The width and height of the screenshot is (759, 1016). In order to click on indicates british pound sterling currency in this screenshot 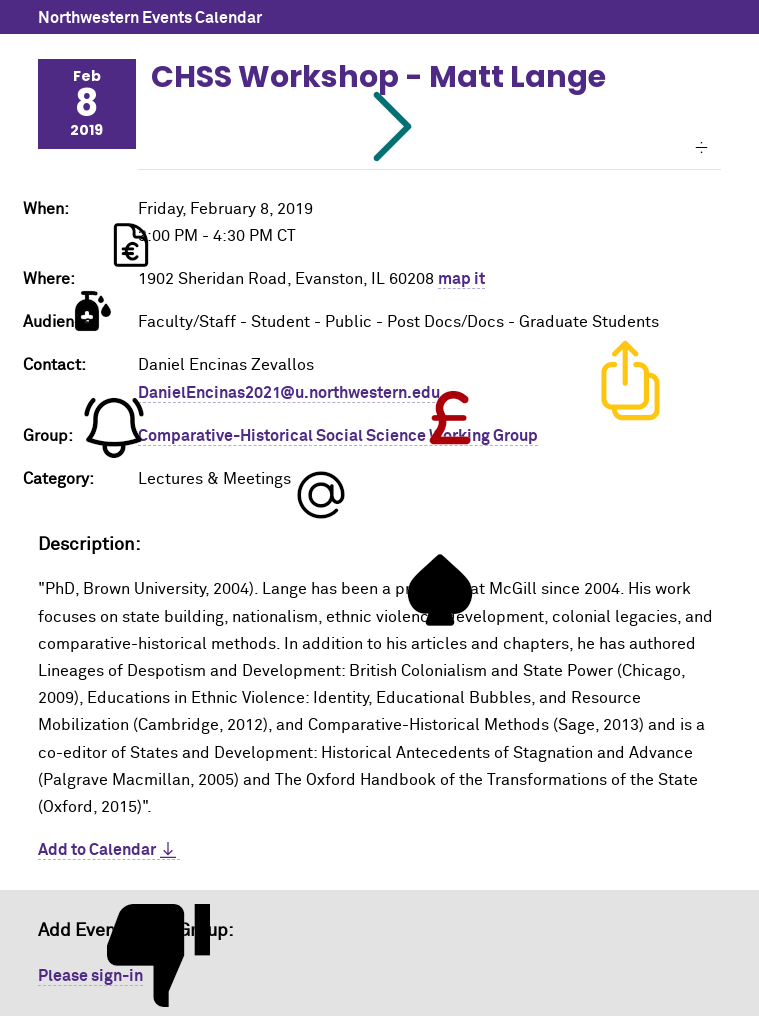, I will do `click(451, 417)`.